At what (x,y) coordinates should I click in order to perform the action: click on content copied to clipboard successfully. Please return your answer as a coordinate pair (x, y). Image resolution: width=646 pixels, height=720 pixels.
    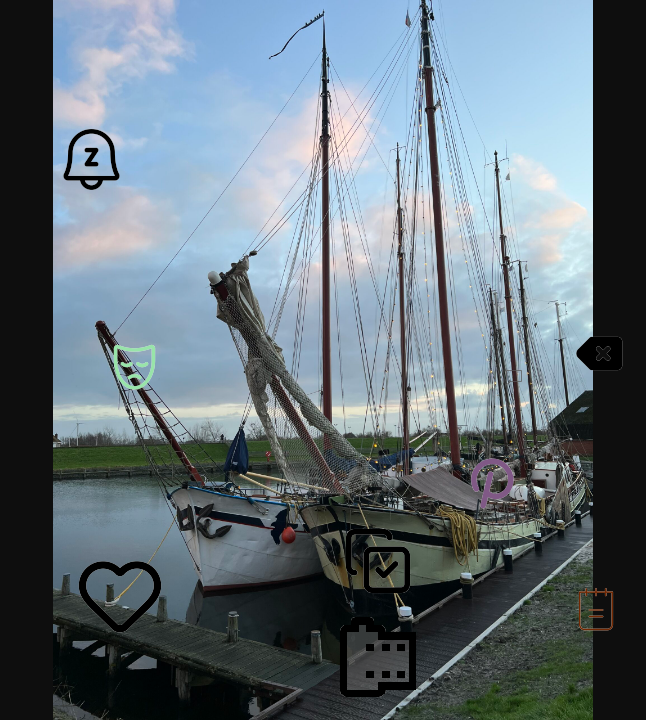
    Looking at the image, I should click on (378, 561).